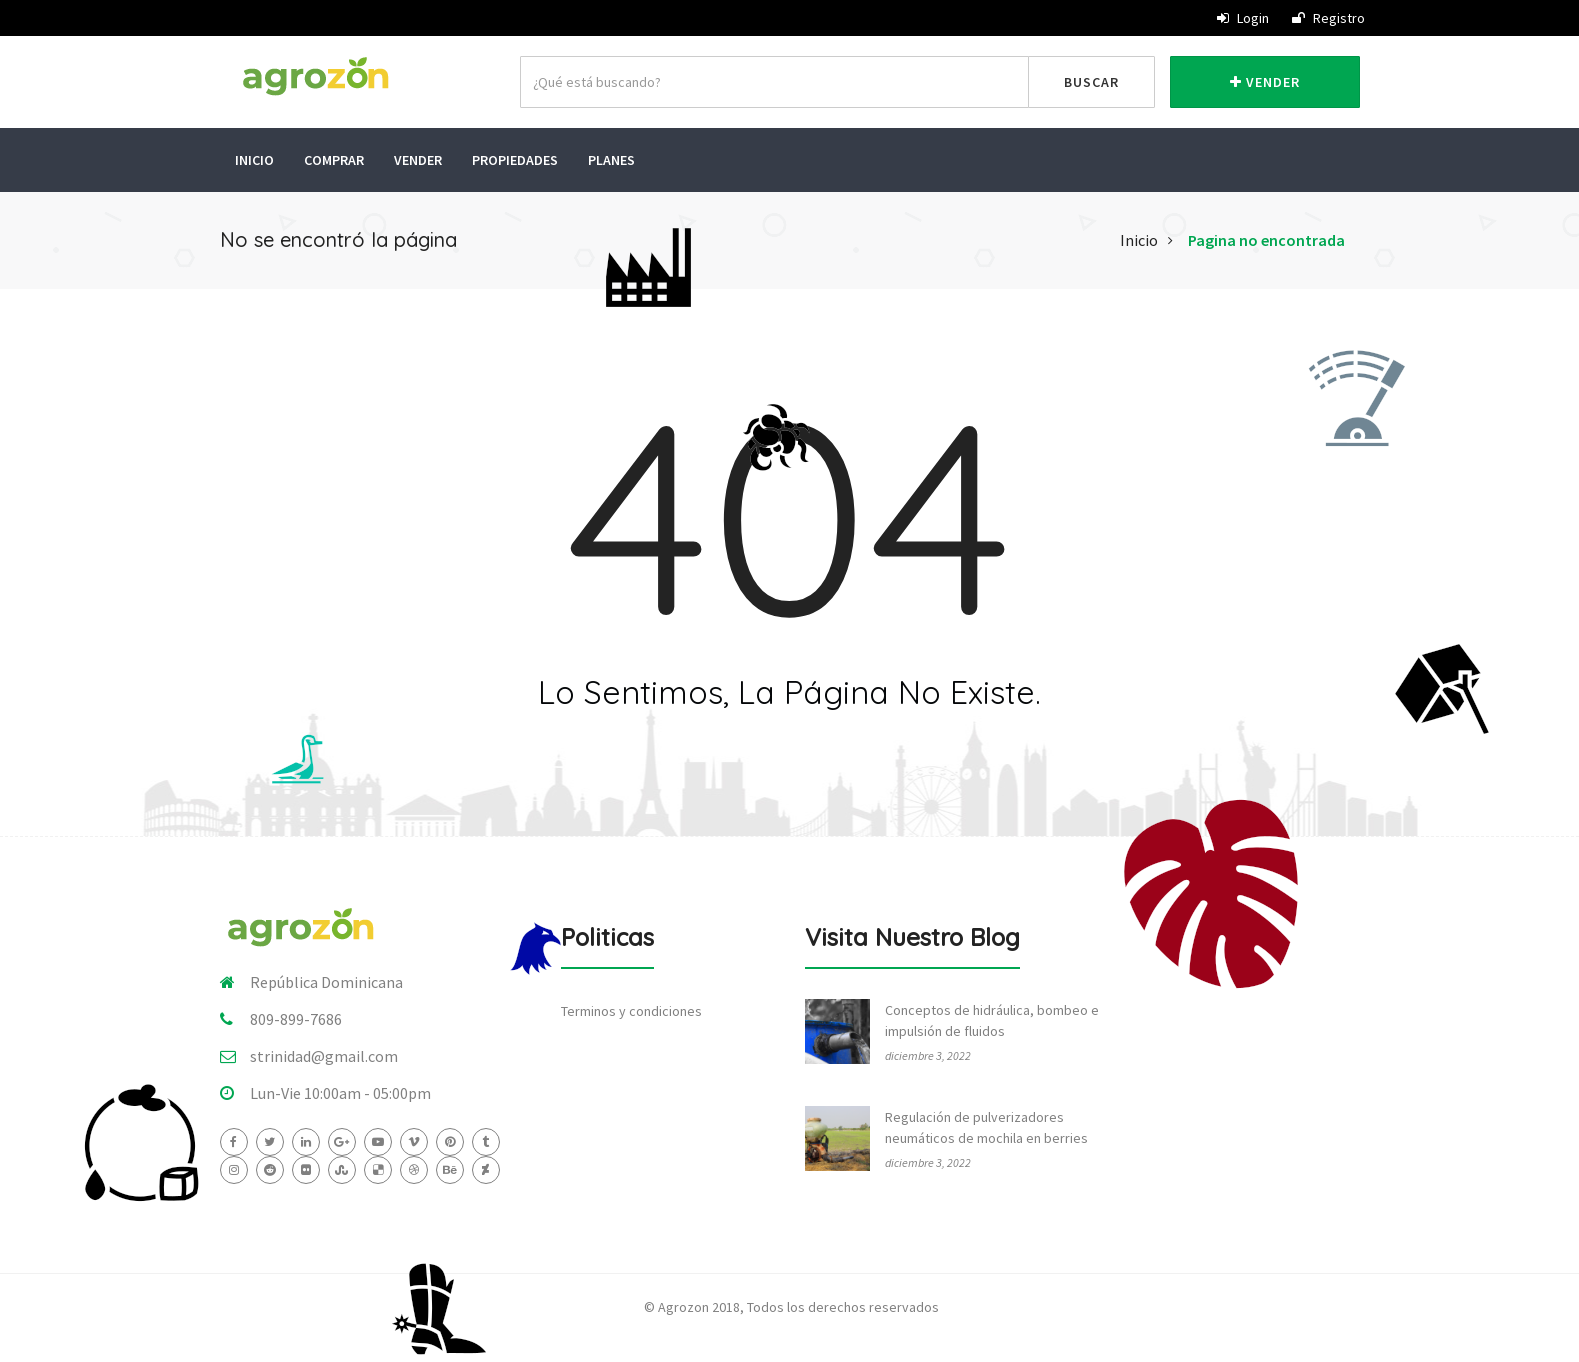 The width and height of the screenshot is (1579, 1362). I want to click on decorative plant or nature-themed category icon, so click(1211, 894).